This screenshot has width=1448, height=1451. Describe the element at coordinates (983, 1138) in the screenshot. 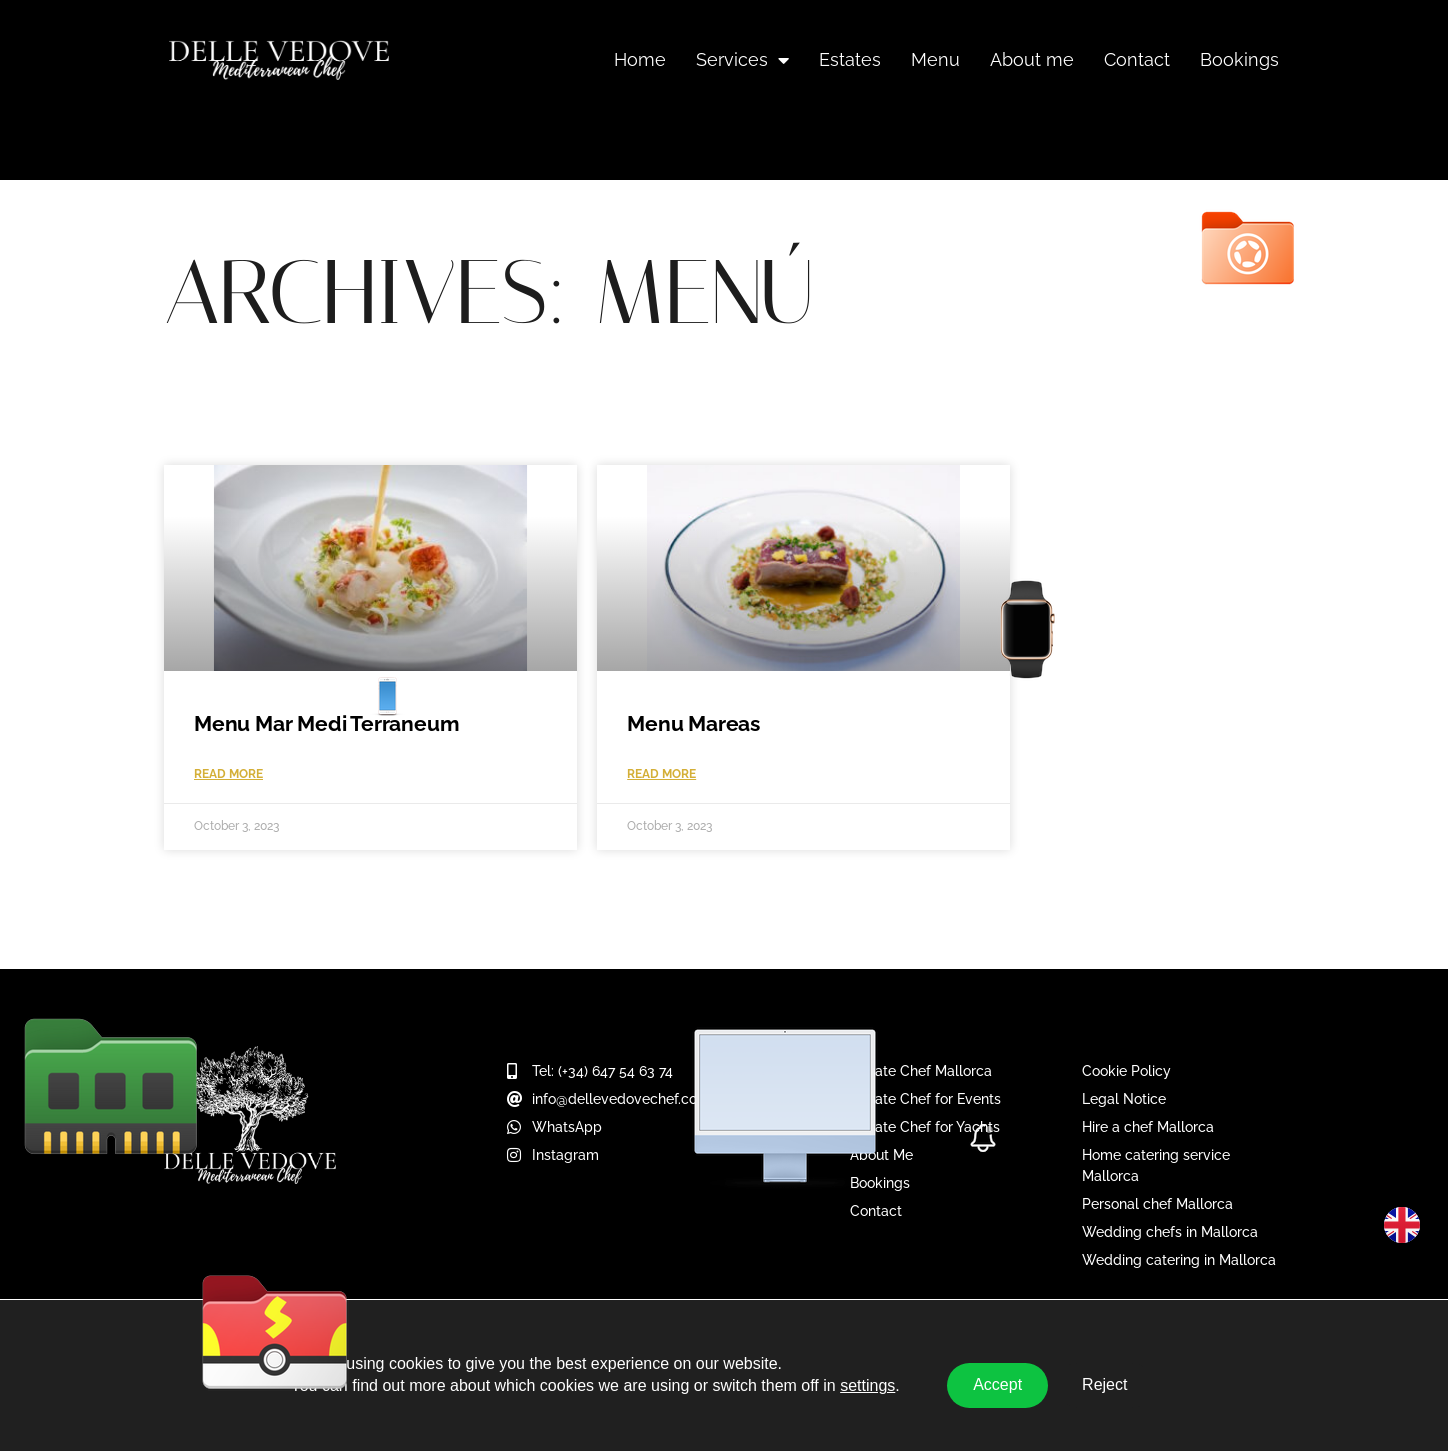

I see `no new notifications` at that location.